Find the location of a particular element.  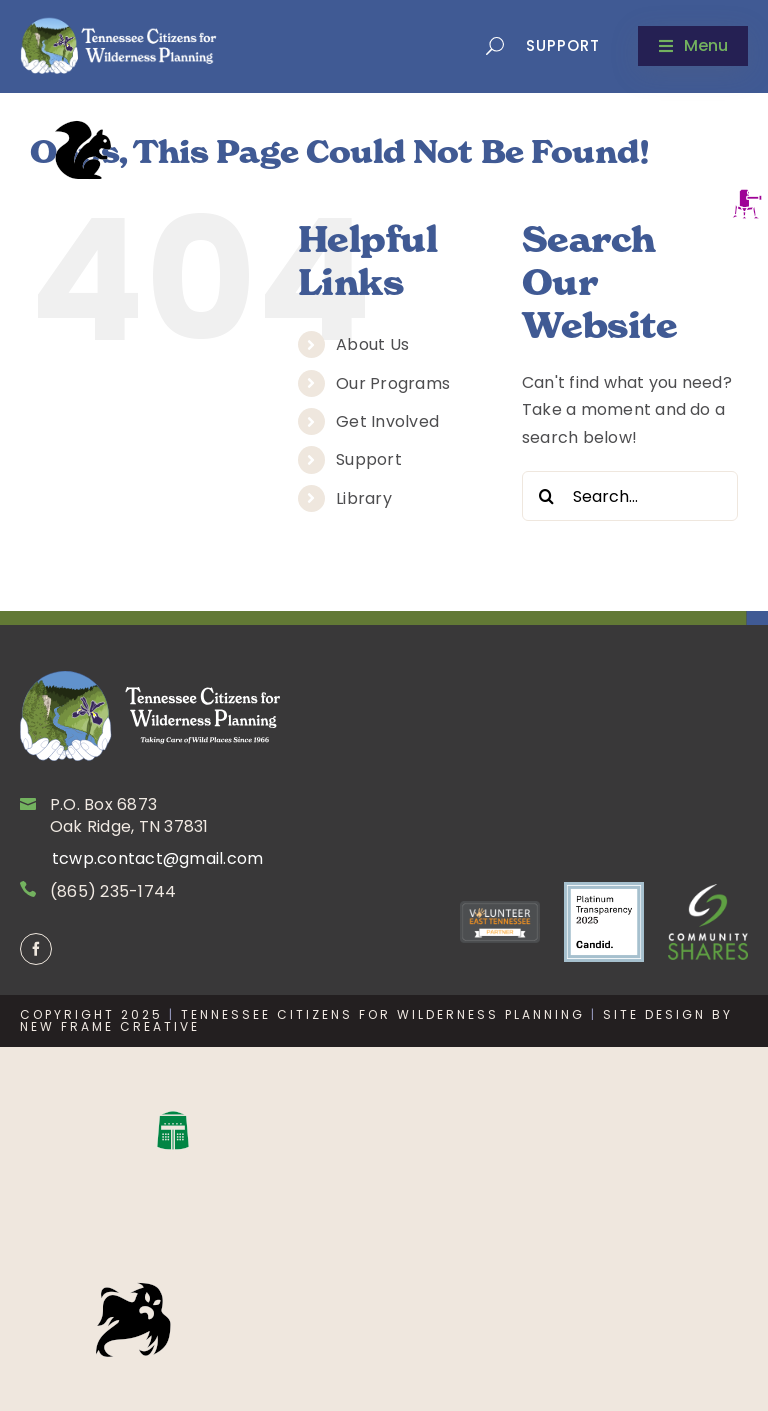

ghost enemy or spirit character in a game is located at coordinates (133, 1320).